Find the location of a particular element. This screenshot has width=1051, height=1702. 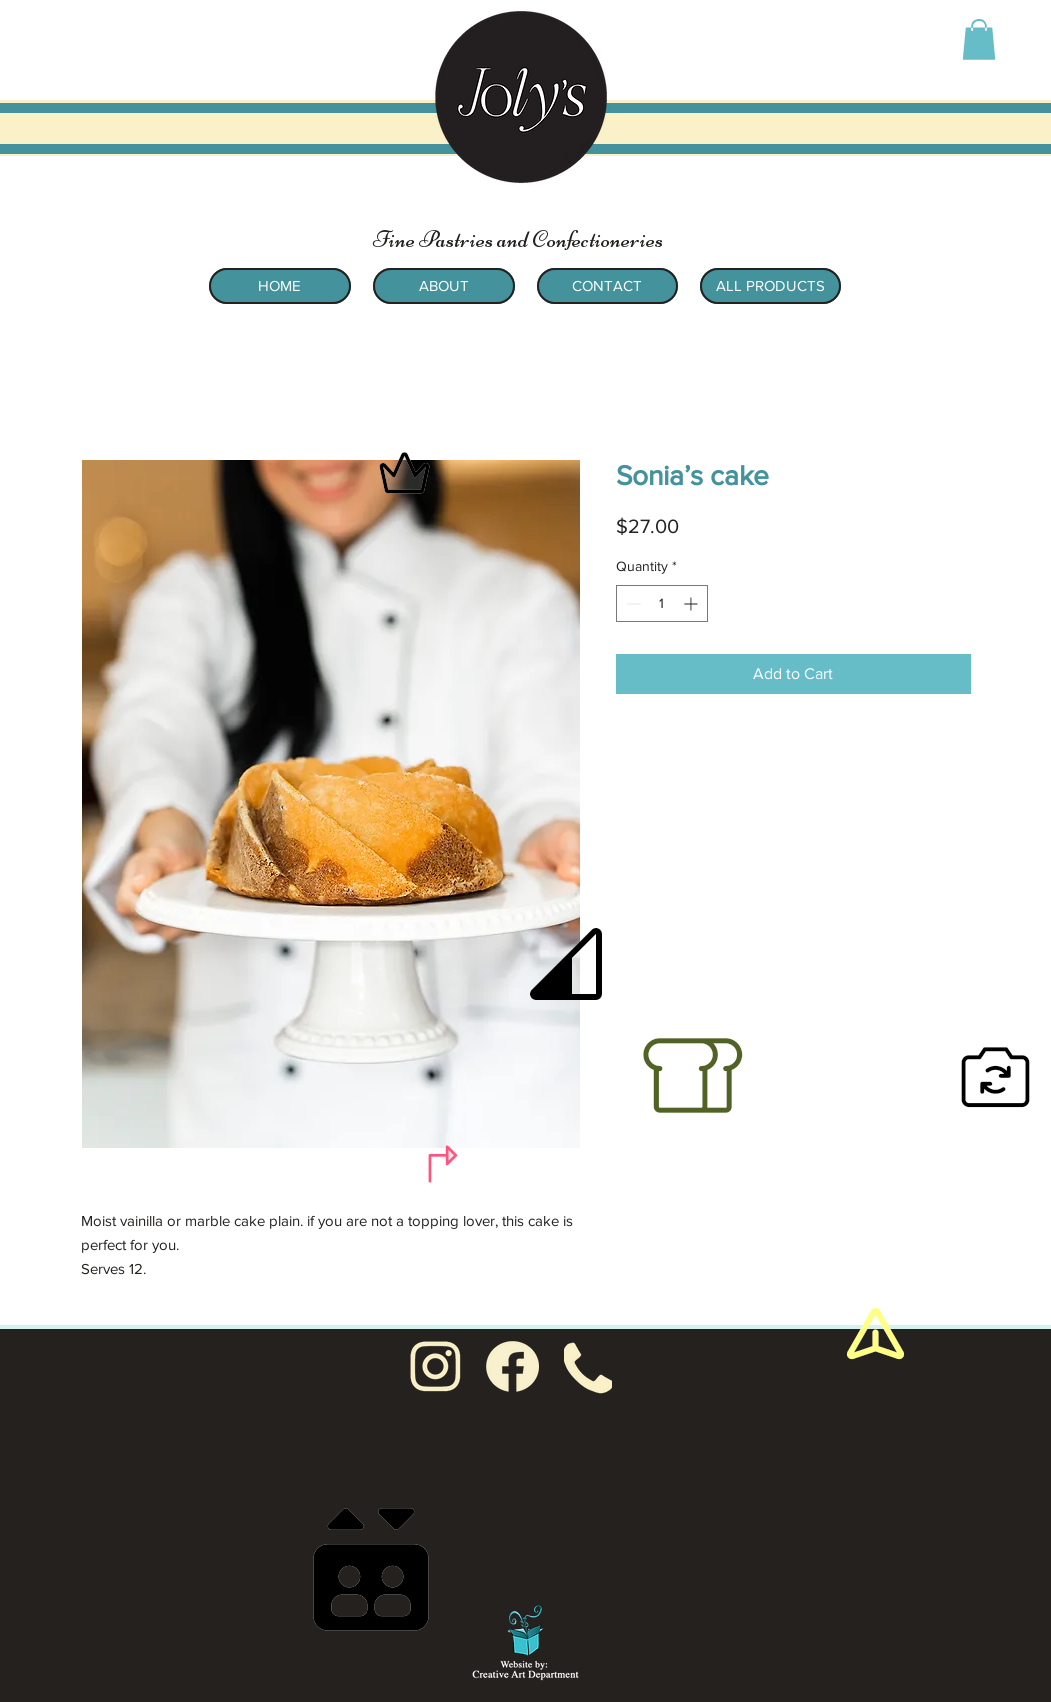

indicates elevator access nearby is located at coordinates (371, 1573).